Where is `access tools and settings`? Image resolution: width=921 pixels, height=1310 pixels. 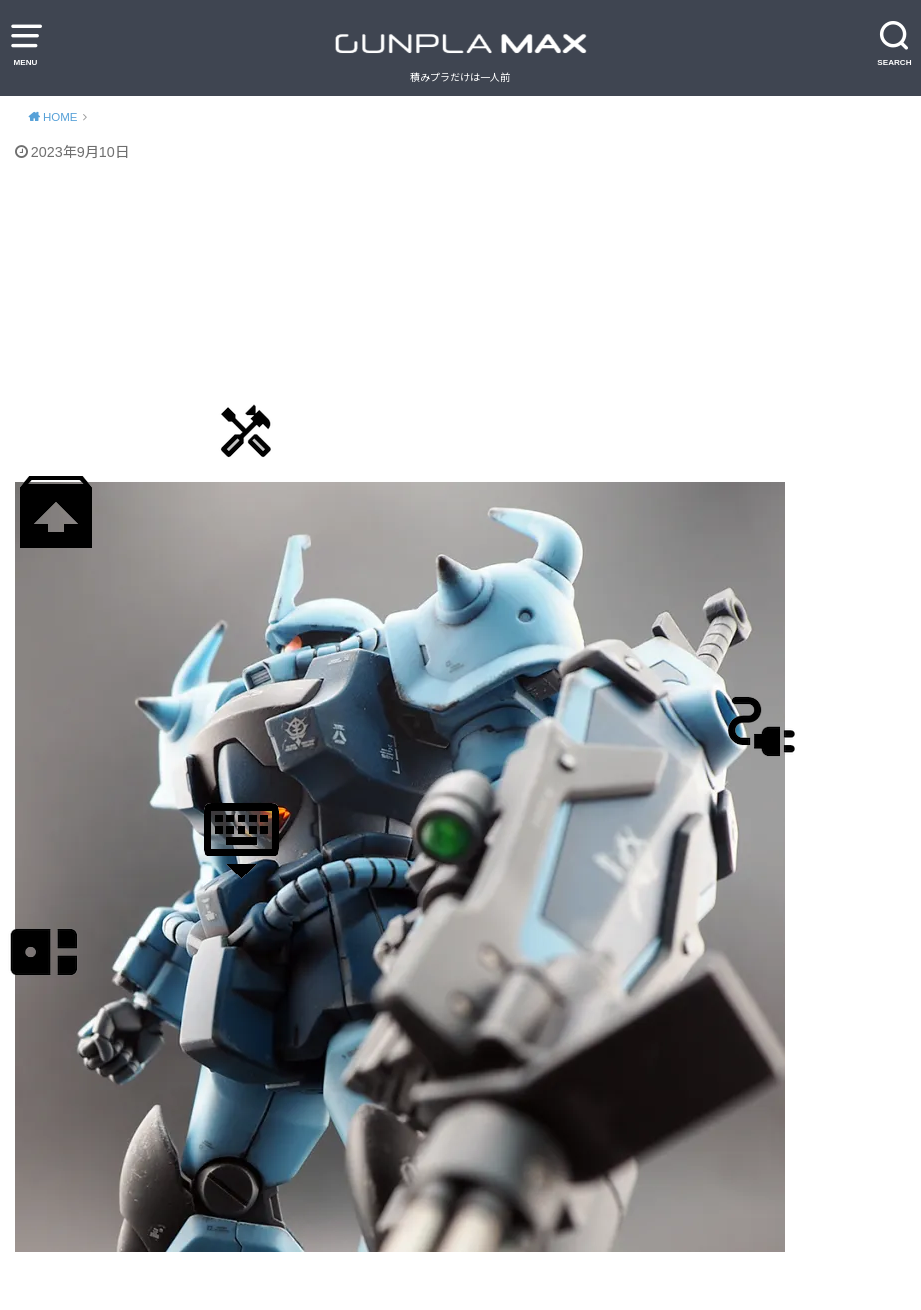
access tools and settings is located at coordinates (246, 432).